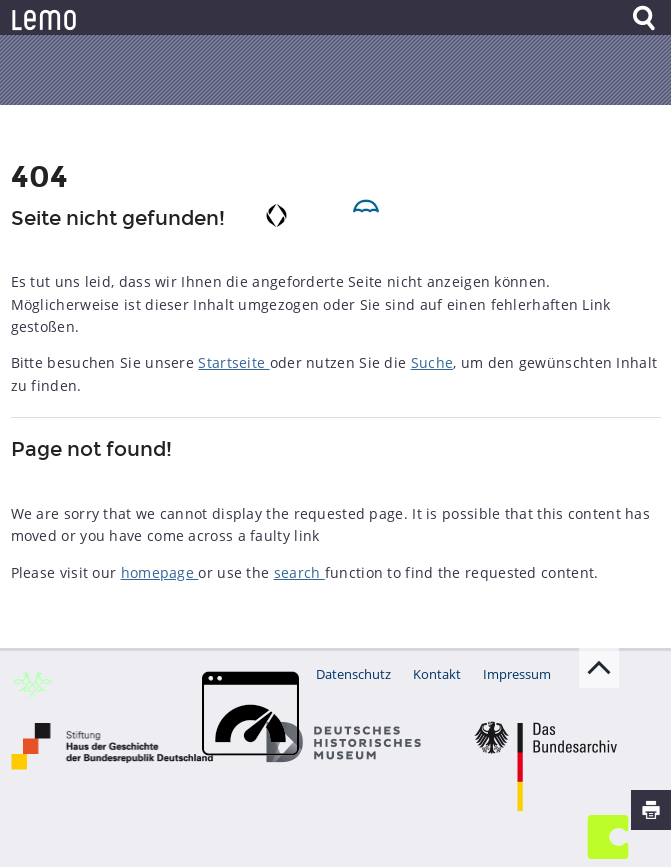 The height and width of the screenshot is (867, 671). Describe the element at coordinates (32, 685) in the screenshot. I see `air serbia airline logo` at that location.